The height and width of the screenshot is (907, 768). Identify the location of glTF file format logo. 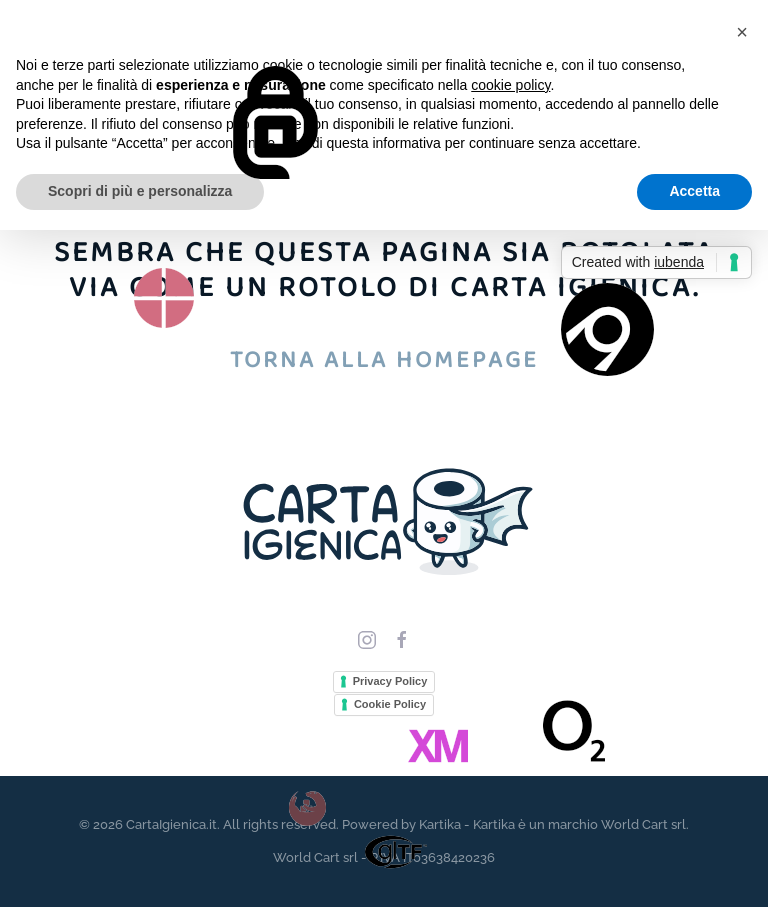
(396, 852).